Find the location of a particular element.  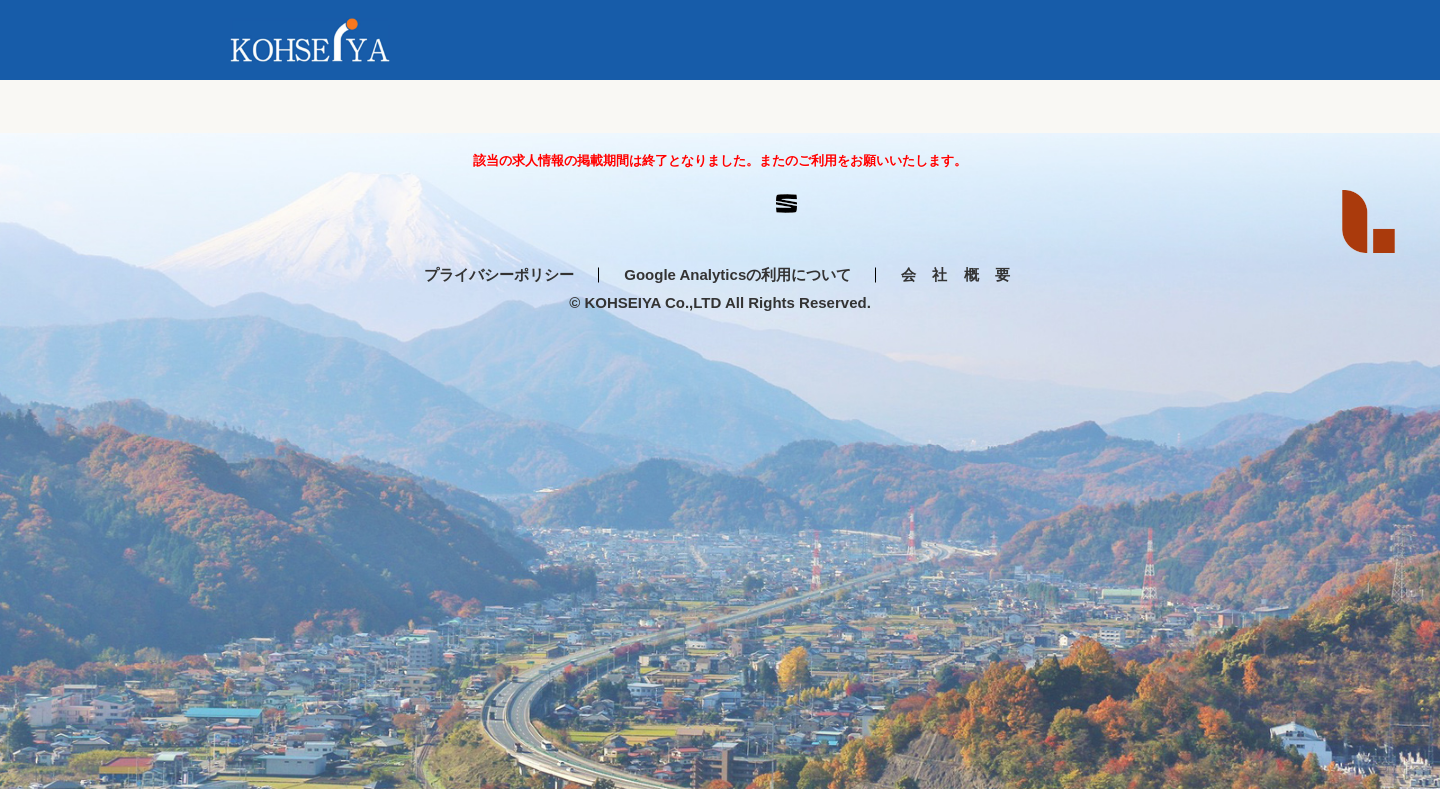

logstash data processing pipeline logo is located at coordinates (1368, 221).